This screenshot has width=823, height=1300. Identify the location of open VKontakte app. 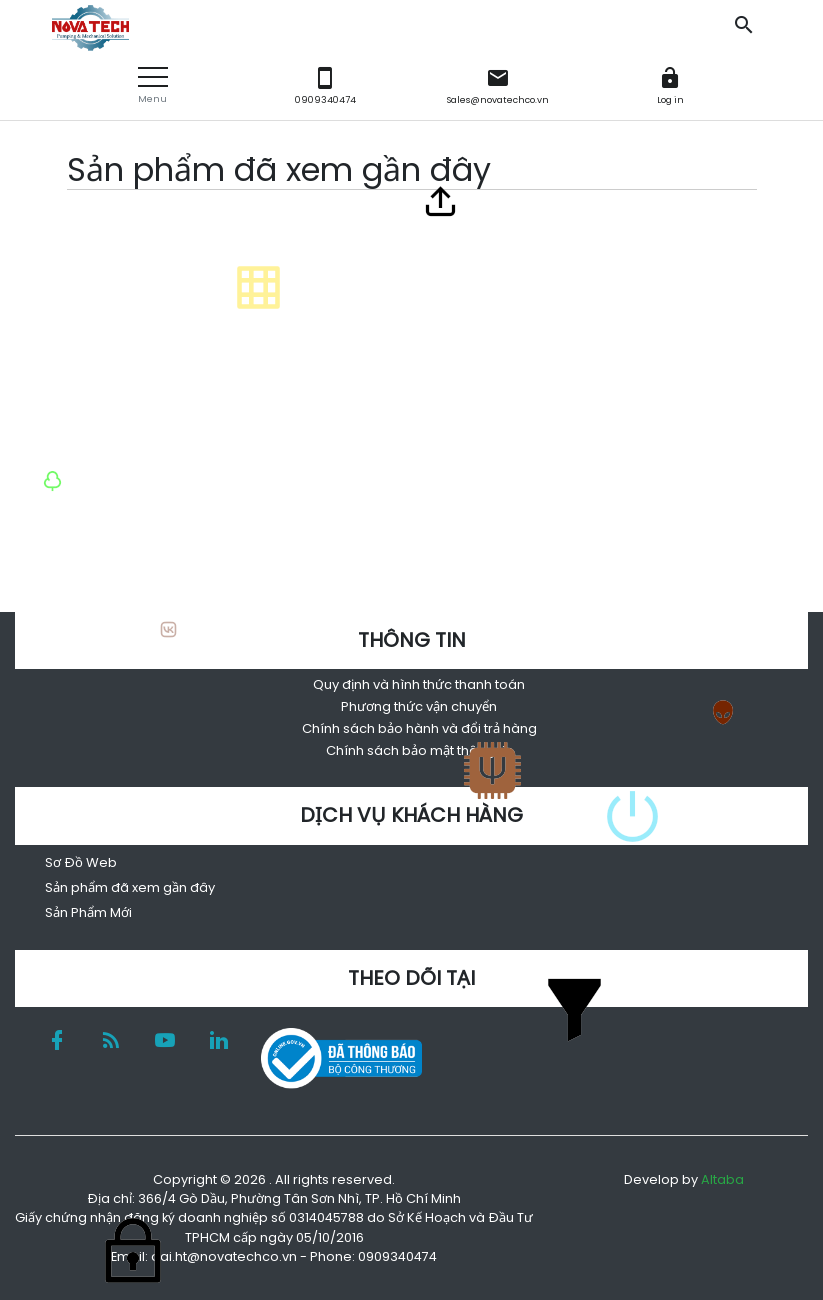
(168, 629).